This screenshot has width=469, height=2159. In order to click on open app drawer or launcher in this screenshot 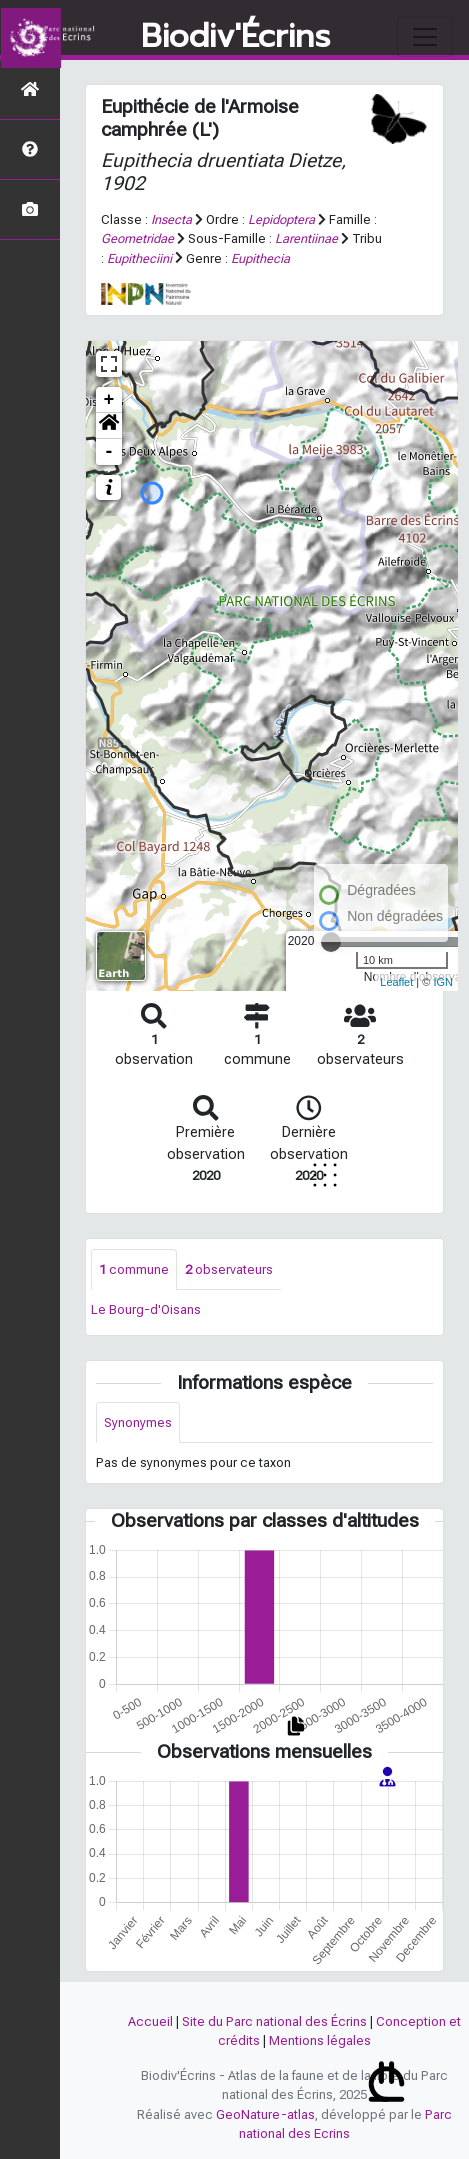, I will do `click(325, 1175)`.